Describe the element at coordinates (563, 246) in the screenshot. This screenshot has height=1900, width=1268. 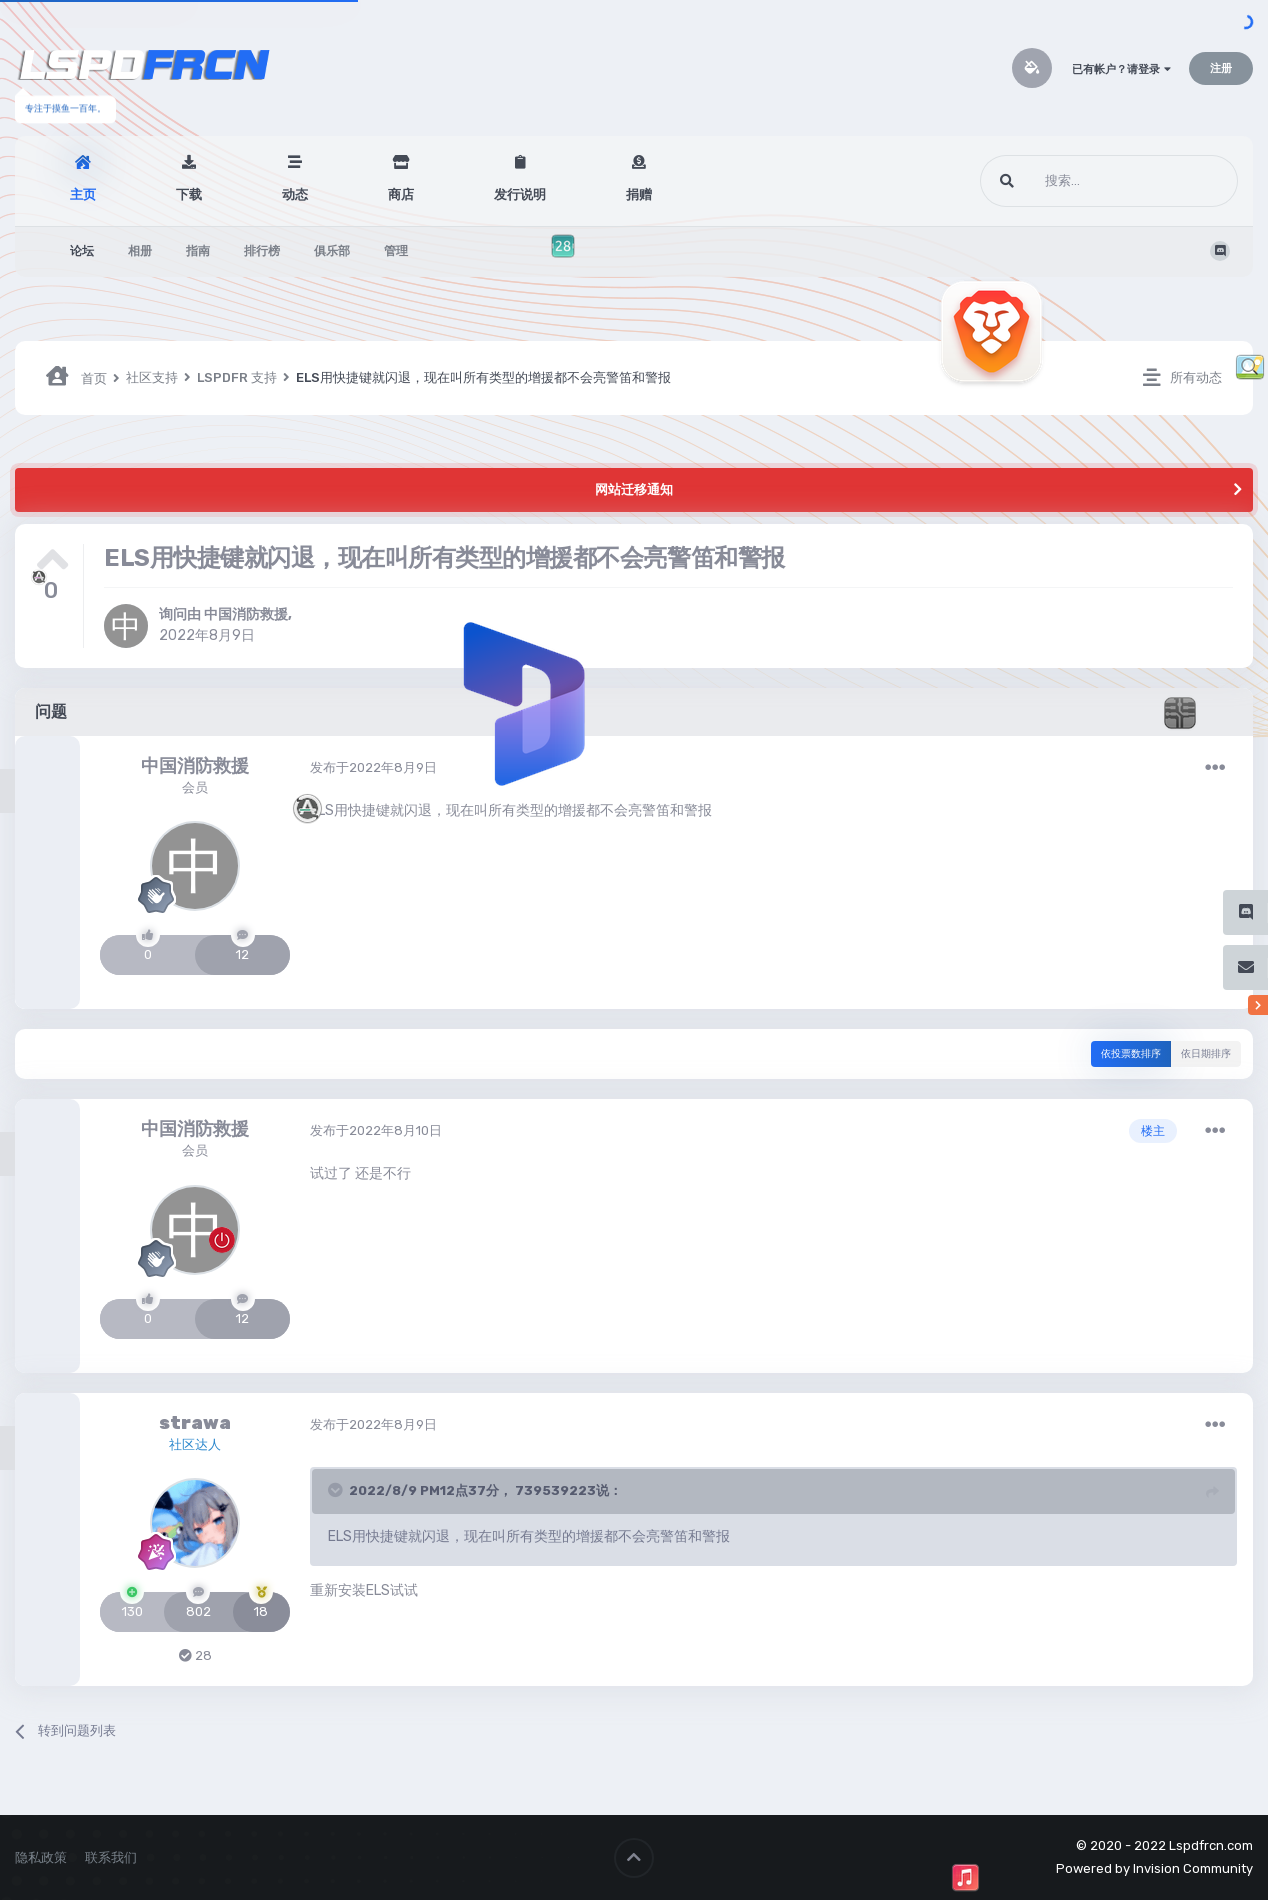
I see `open the calendar app` at that location.